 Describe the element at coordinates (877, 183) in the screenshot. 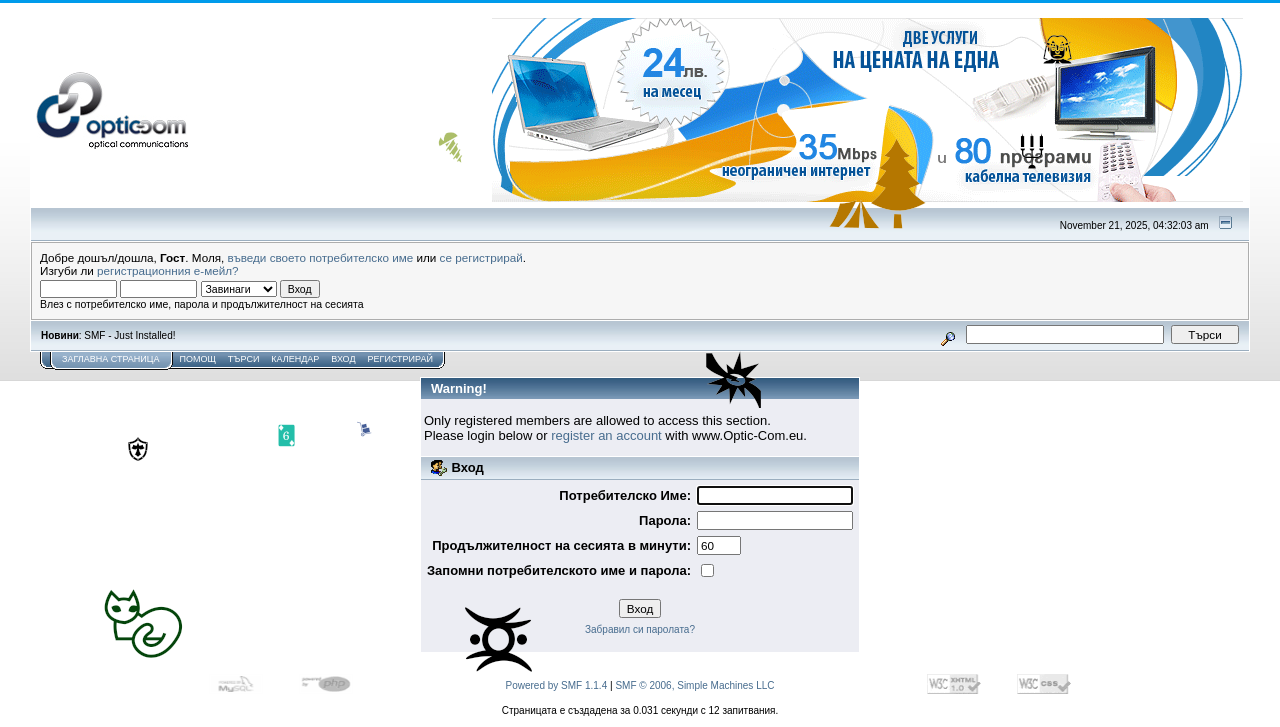

I see `set up camp in a forest area` at that location.